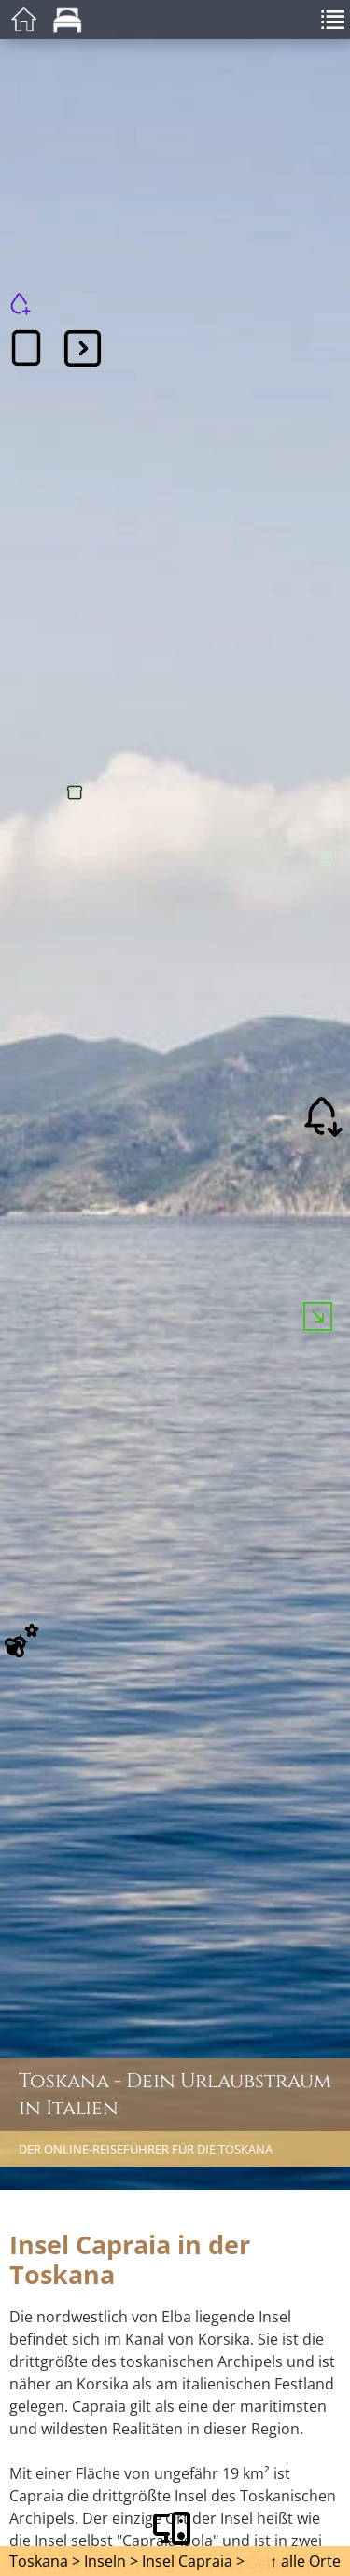  What do you see at coordinates (317, 1316) in the screenshot?
I see `navigate to the next item diagonally` at bounding box center [317, 1316].